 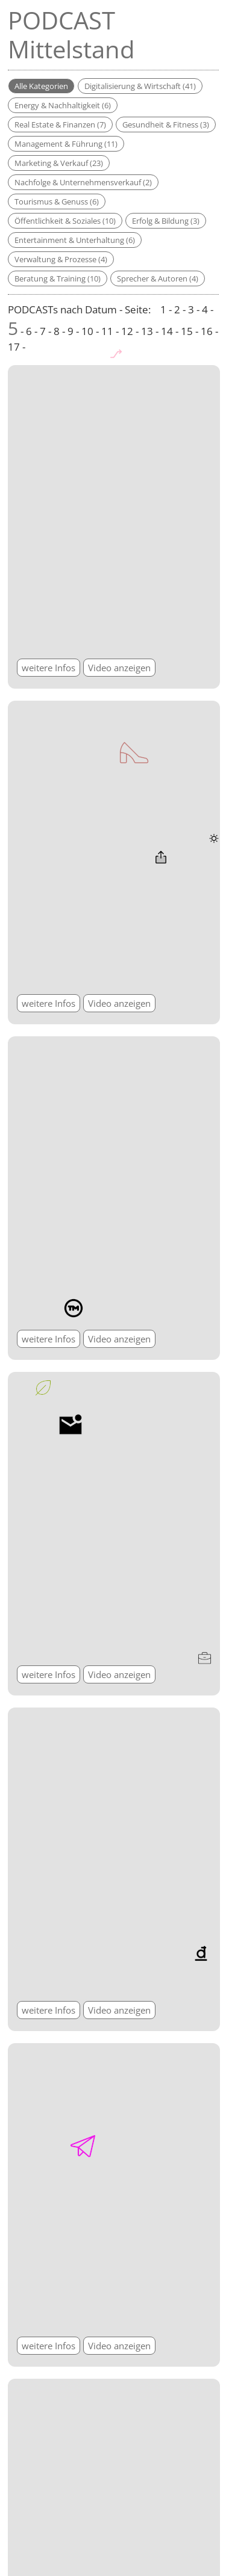 I want to click on indicates an unread email message, so click(x=71, y=1425).